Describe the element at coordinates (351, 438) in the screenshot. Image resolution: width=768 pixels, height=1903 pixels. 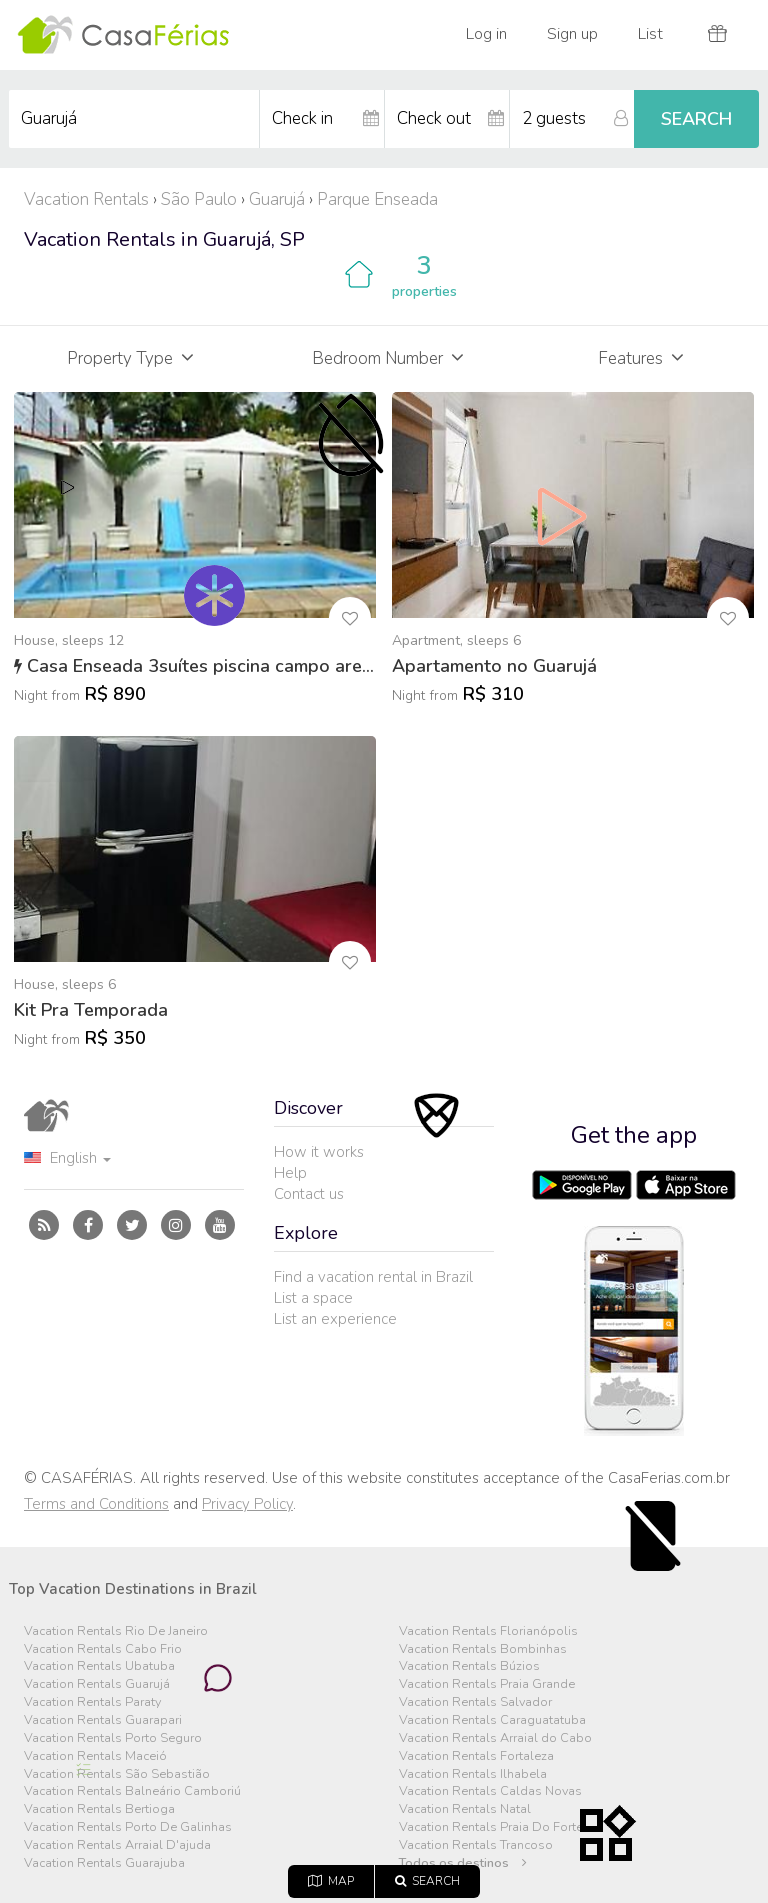
I see `disable water or liquid detection` at that location.